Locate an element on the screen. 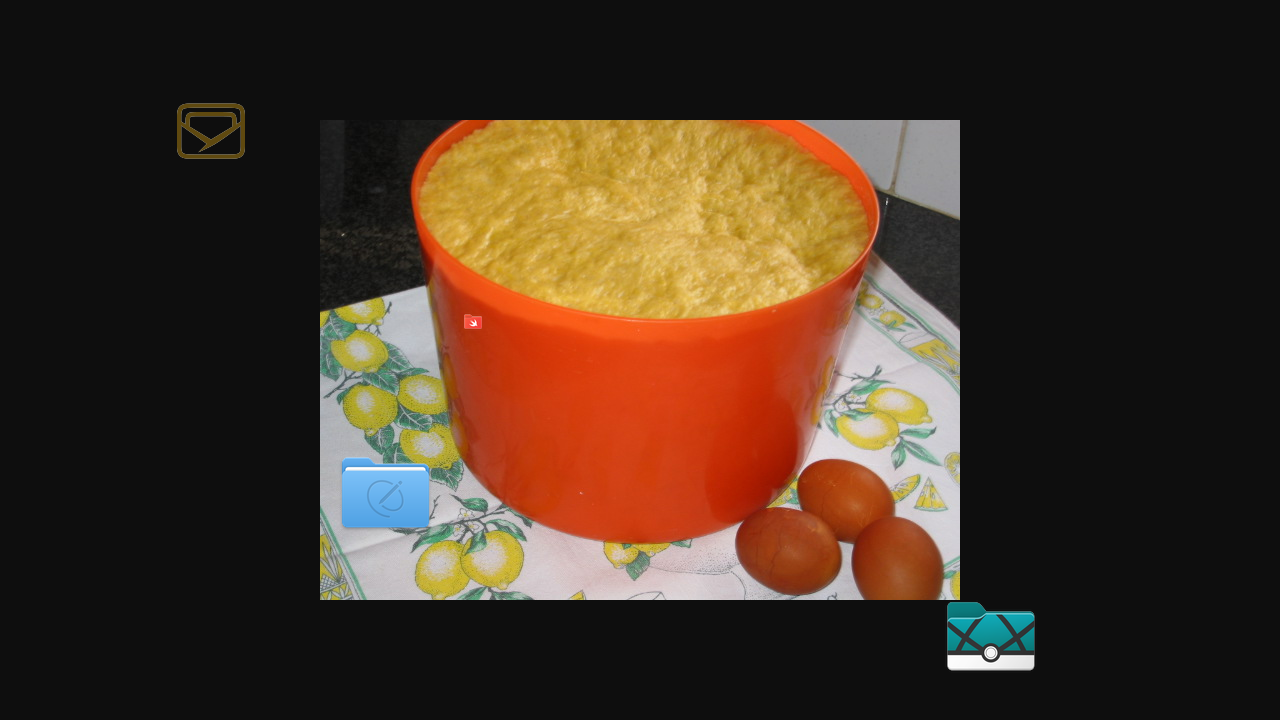  open your art and design files folder is located at coordinates (385, 492).